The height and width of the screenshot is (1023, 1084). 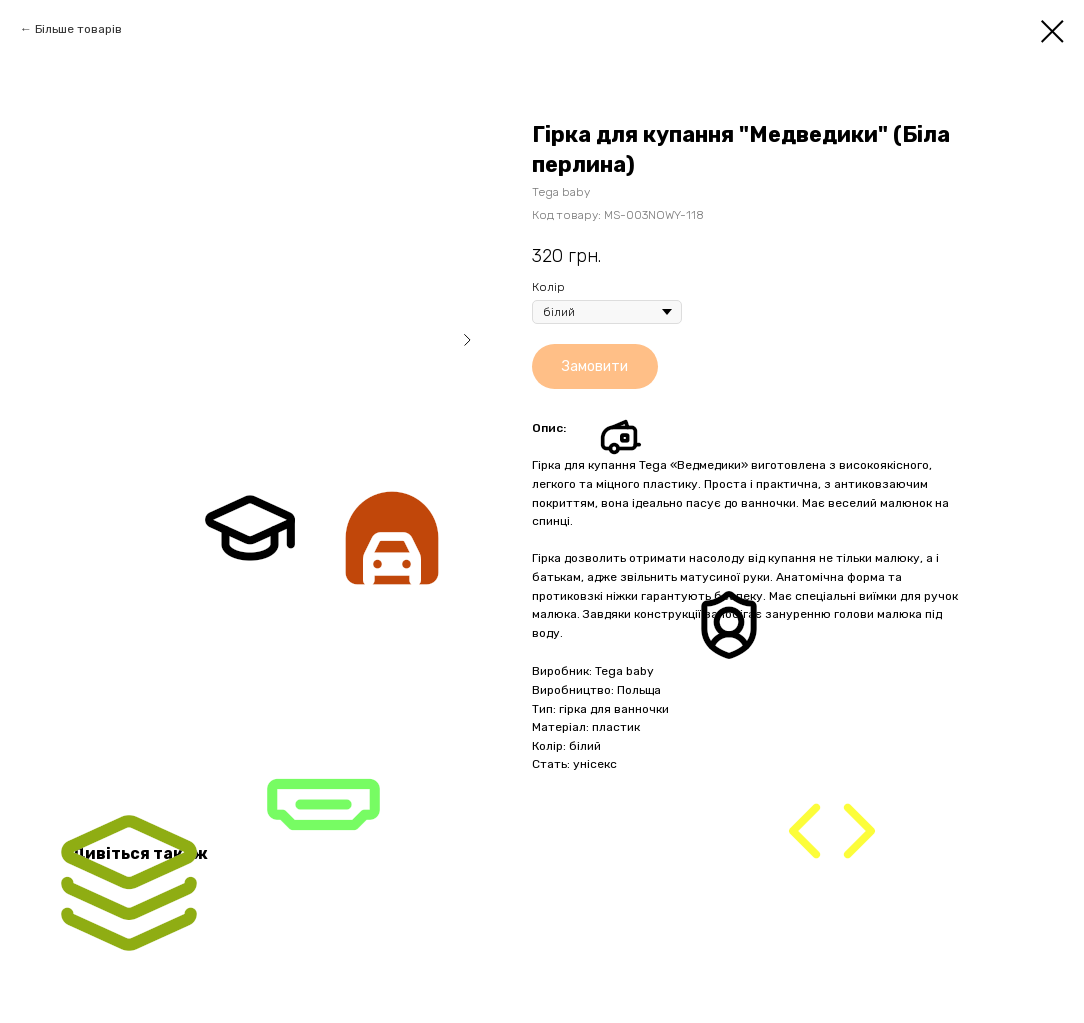 What do you see at coordinates (250, 528) in the screenshot?
I see `access education or learning resources` at bounding box center [250, 528].